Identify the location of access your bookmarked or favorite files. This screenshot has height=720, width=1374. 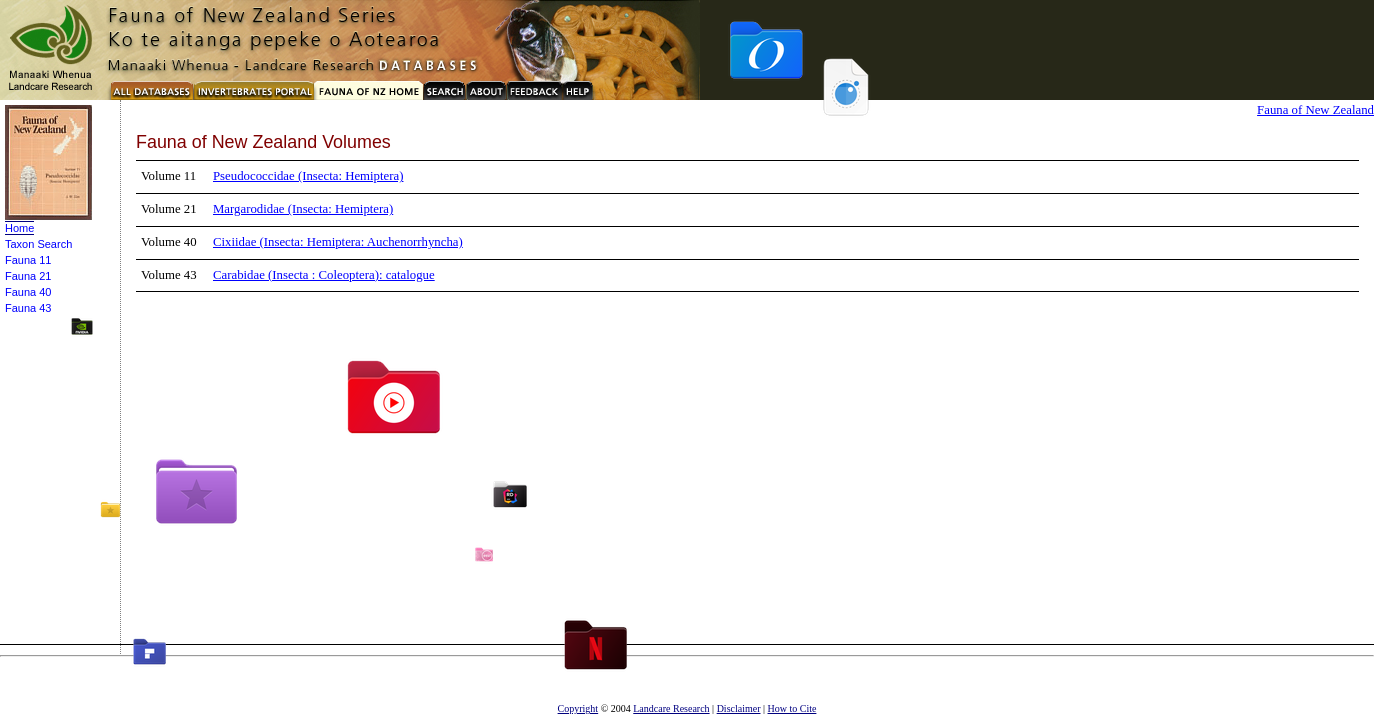
(110, 509).